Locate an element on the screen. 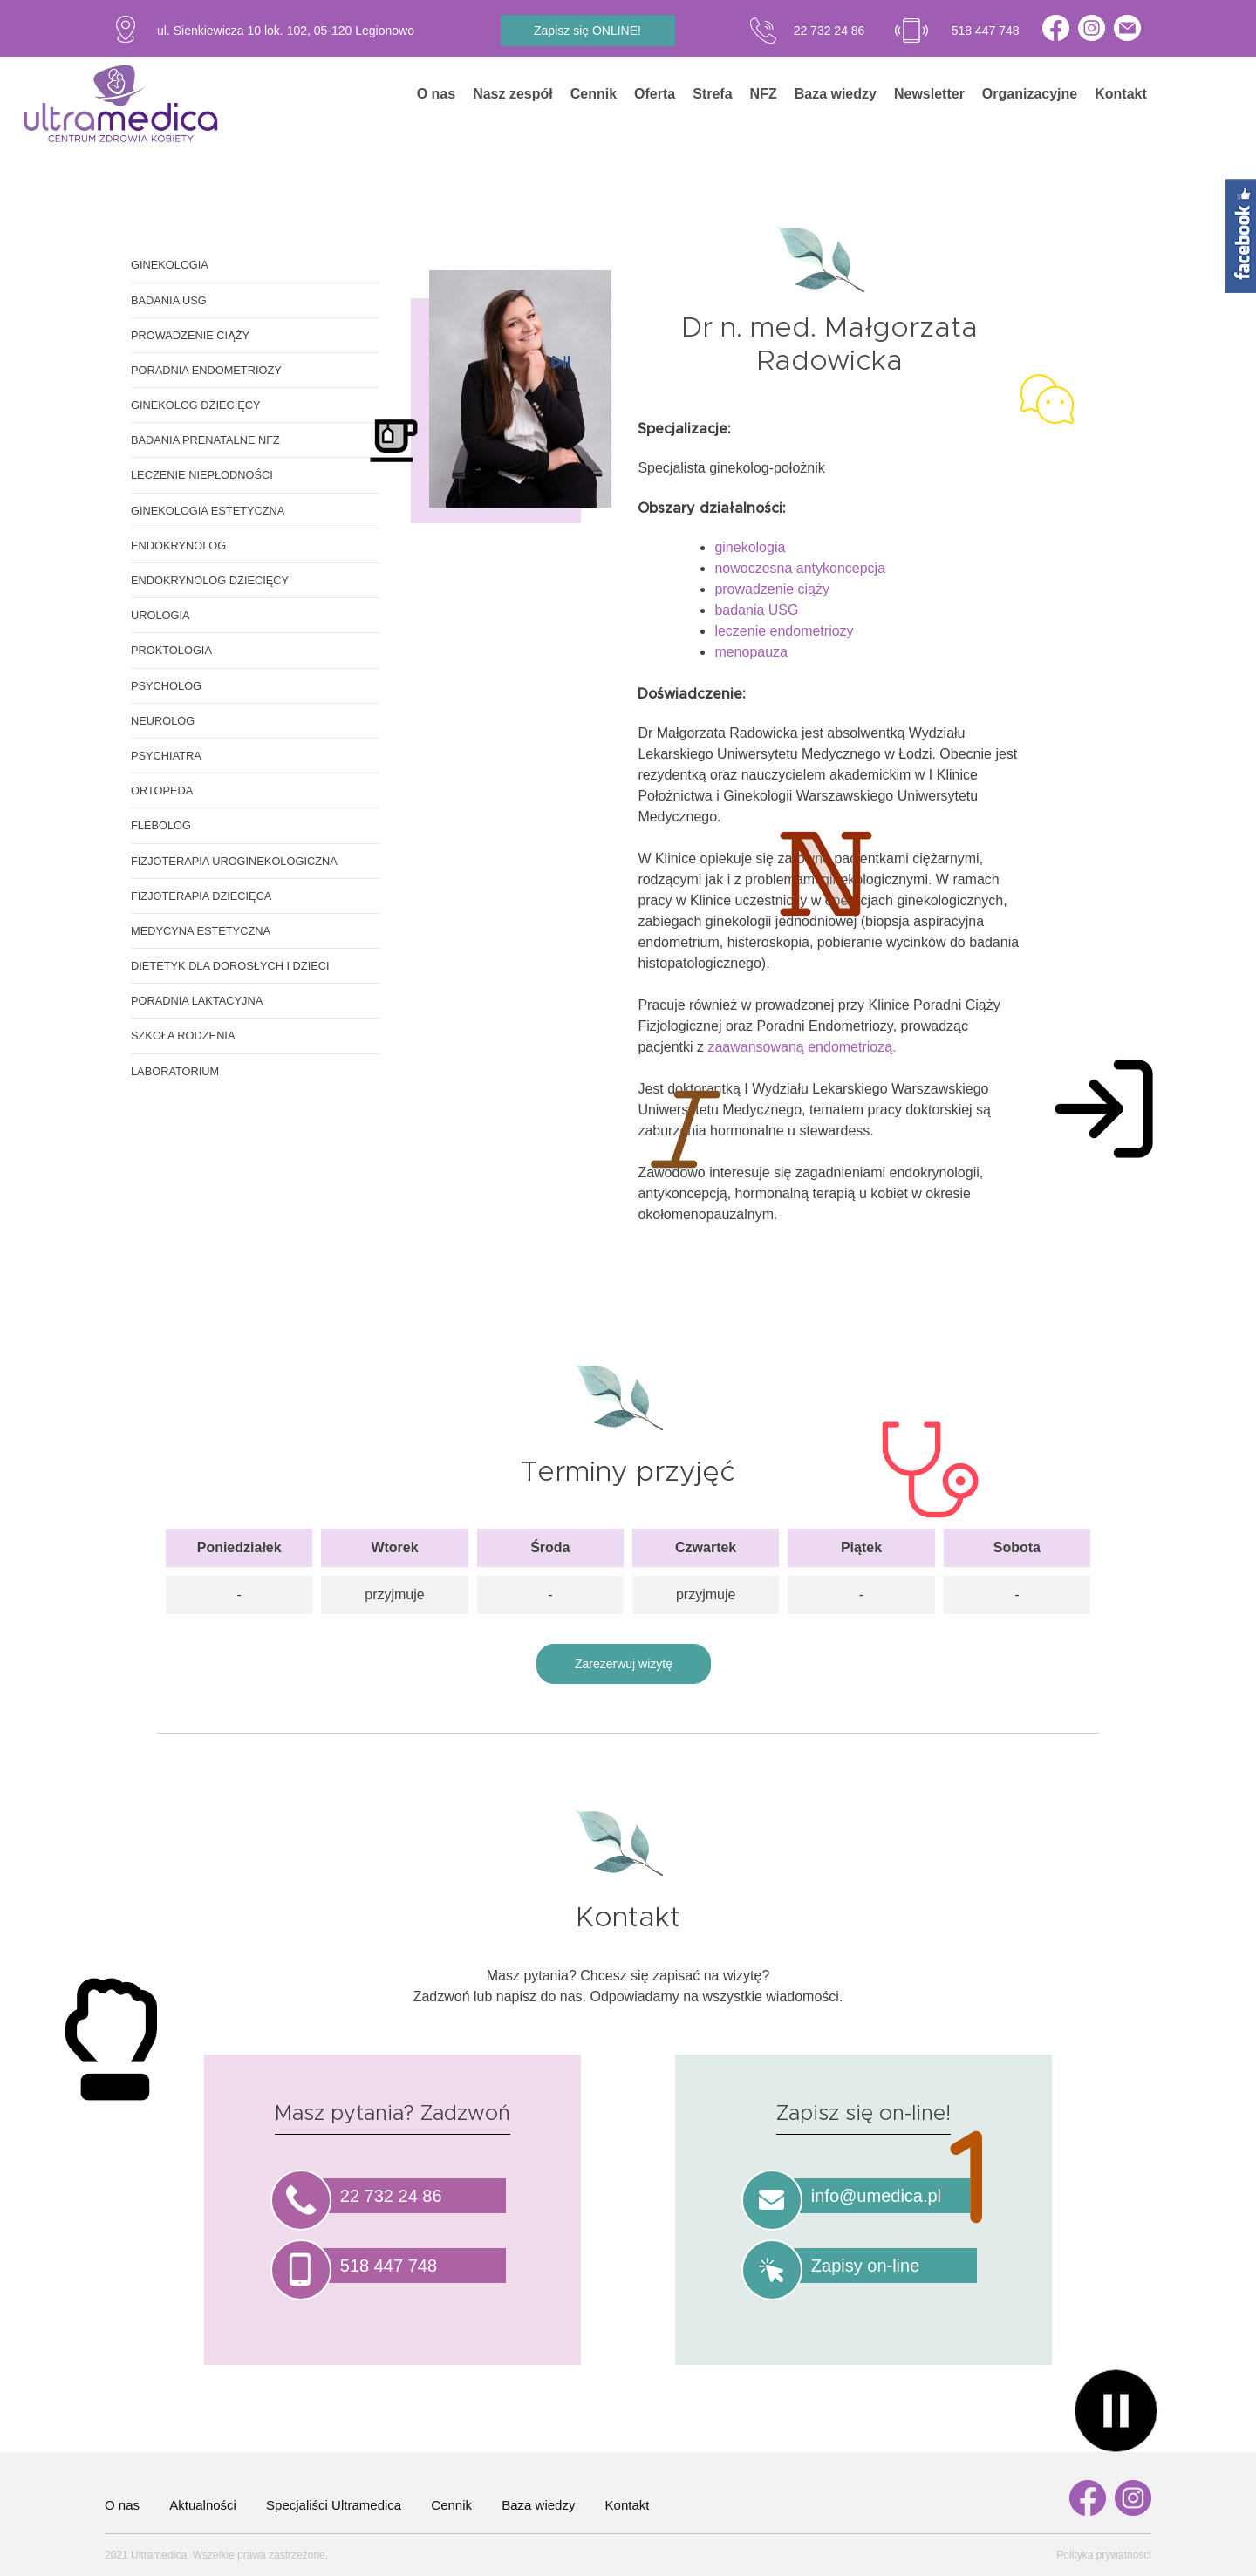 This screenshot has height=2576, width=1256. rock gesture for rock-paper-scissors game is located at coordinates (111, 2039).